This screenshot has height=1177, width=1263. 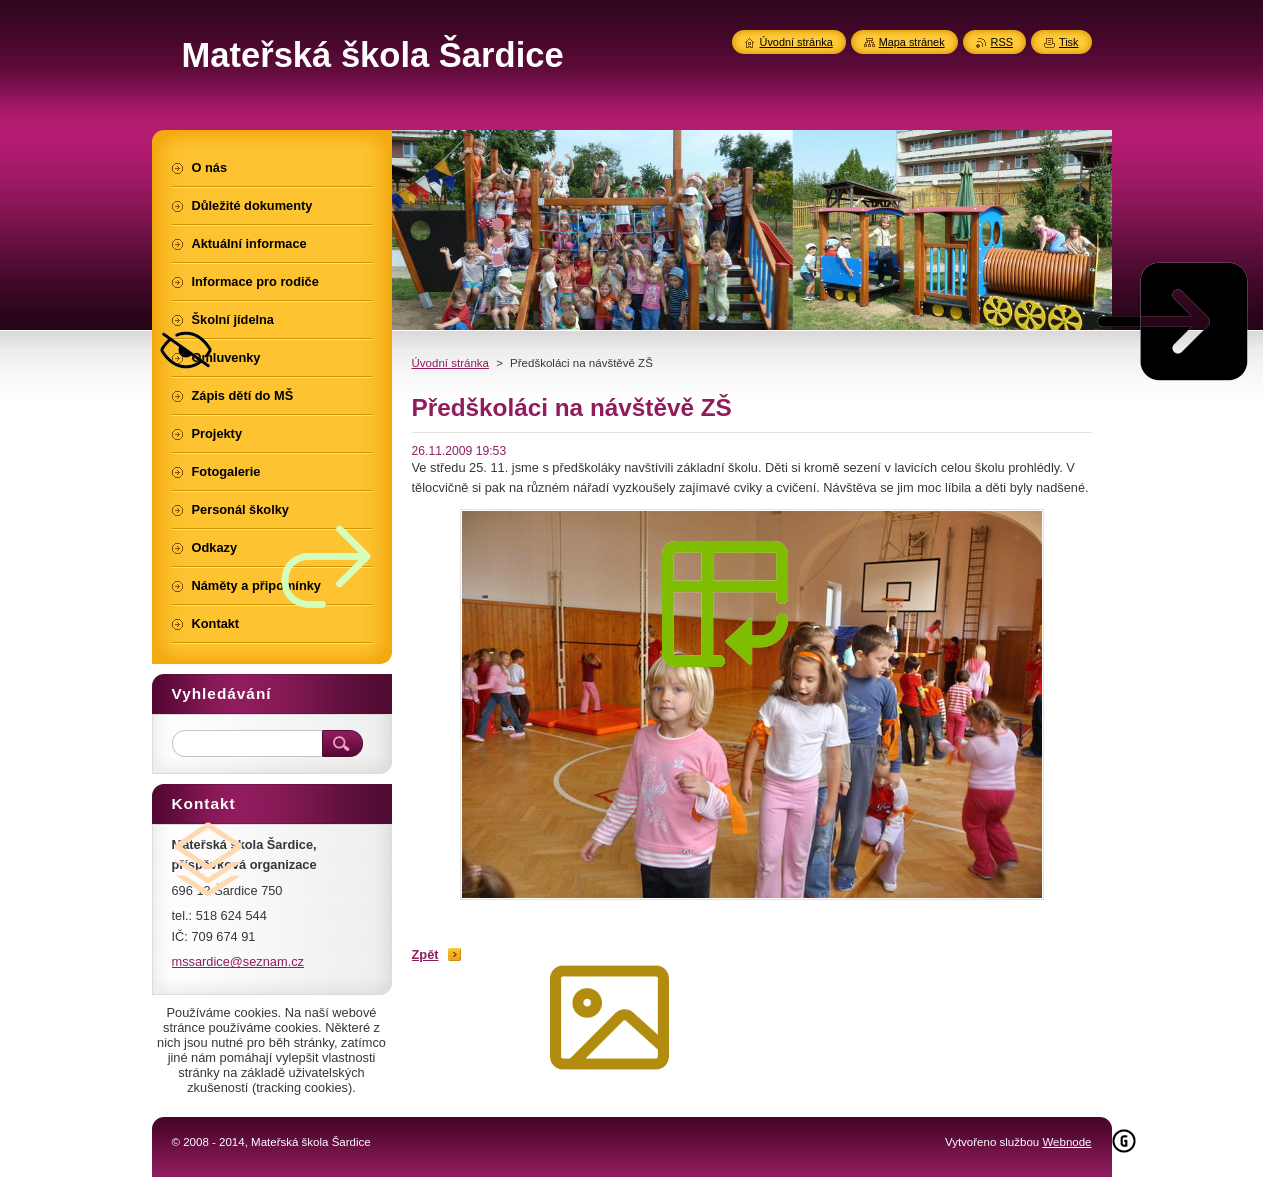 I want to click on pivot table column in spreadsheet view, so click(x=725, y=604).